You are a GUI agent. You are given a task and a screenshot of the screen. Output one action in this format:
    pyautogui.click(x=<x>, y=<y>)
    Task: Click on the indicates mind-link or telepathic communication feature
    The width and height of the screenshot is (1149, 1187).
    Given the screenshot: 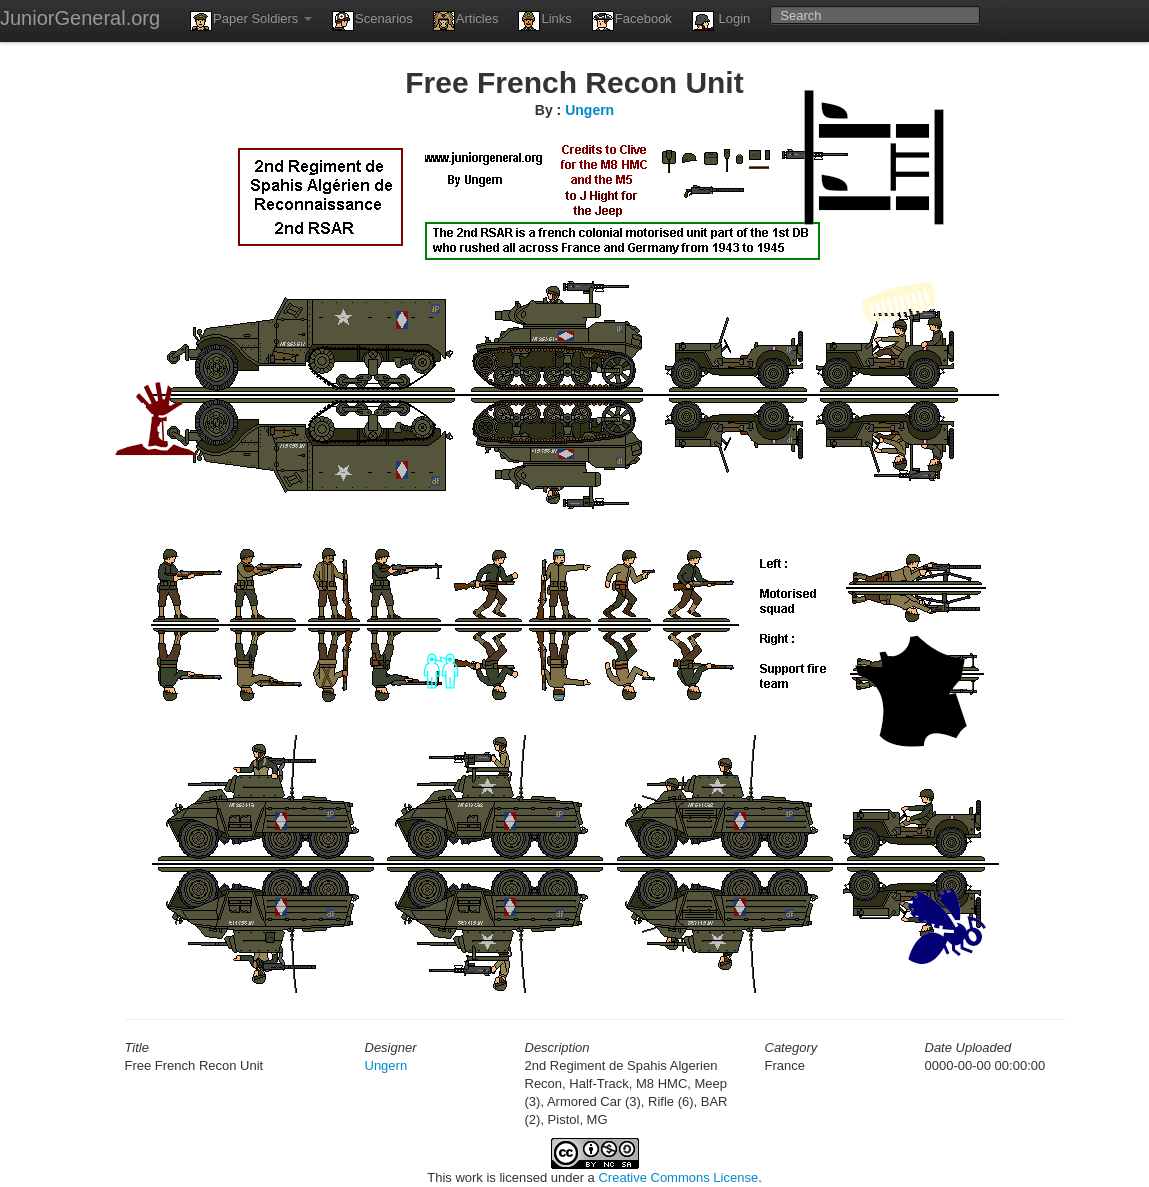 What is the action you would take?
    pyautogui.click(x=441, y=671)
    